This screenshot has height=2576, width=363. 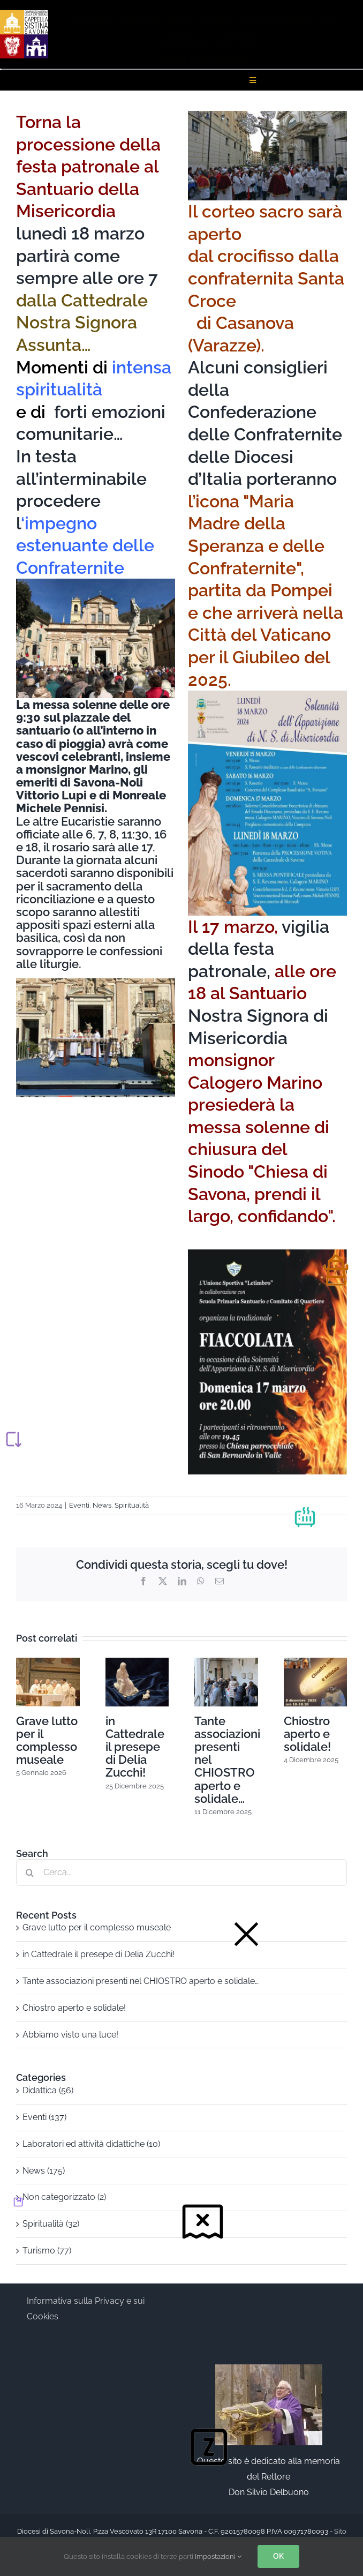 What do you see at coordinates (209, 2447) in the screenshot?
I see `alphabetical sorting option (Z)` at bounding box center [209, 2447].